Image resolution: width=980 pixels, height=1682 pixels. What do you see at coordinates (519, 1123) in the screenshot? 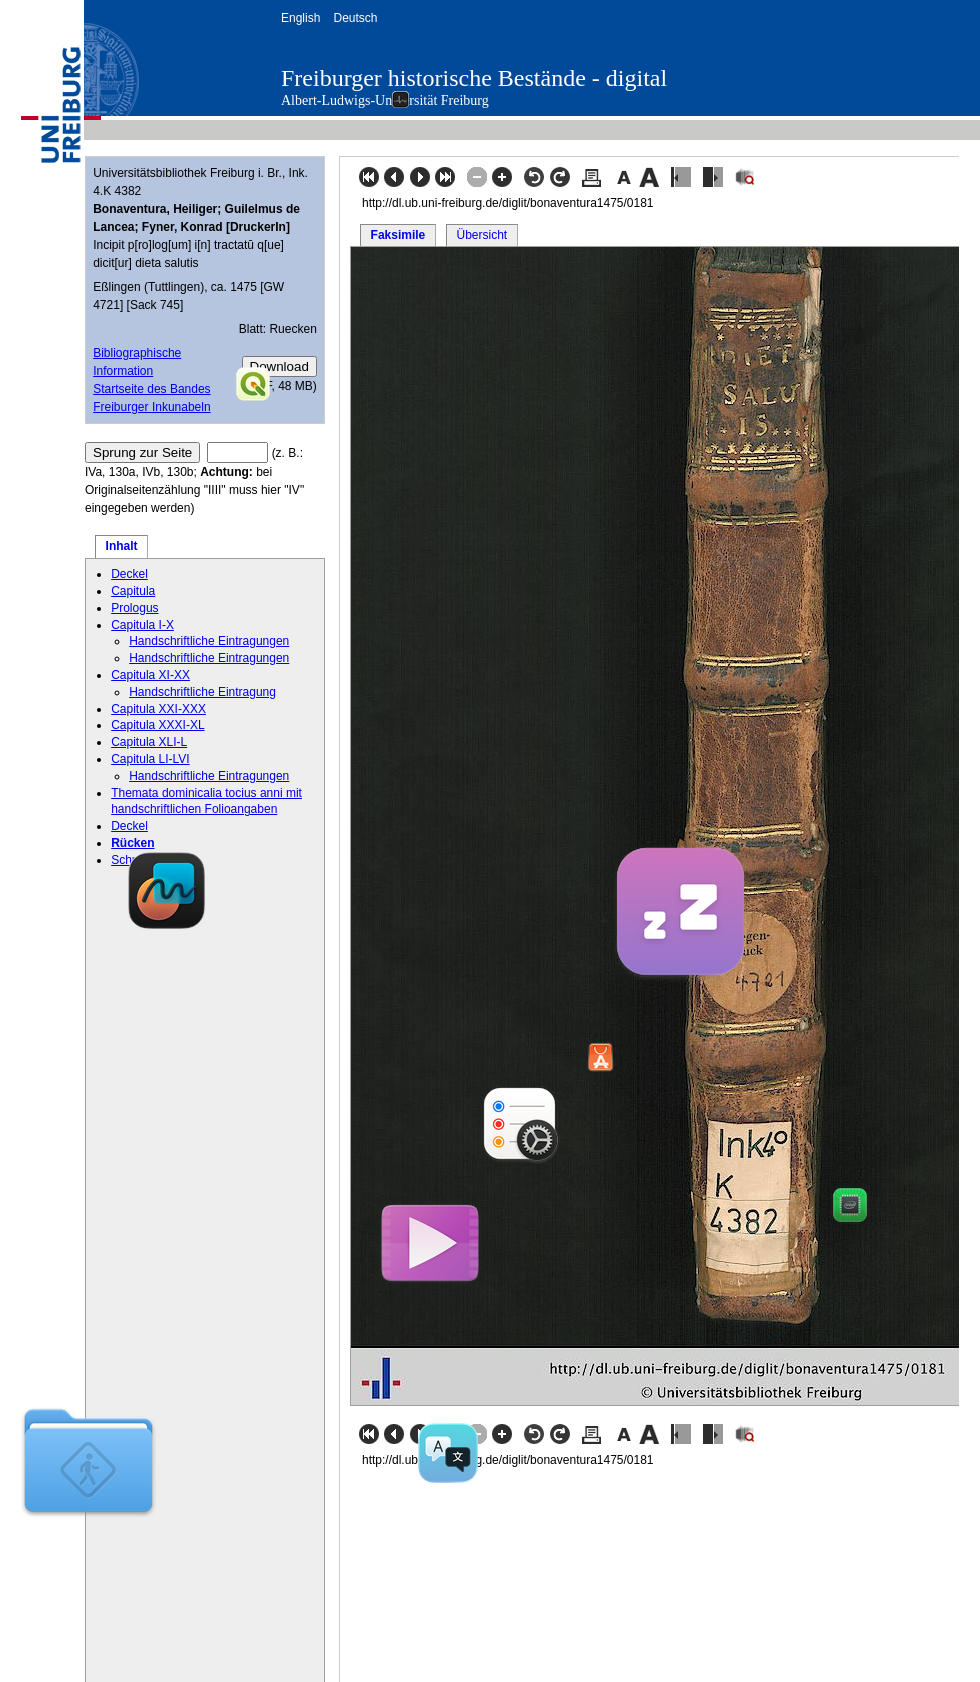
I see `open menu editor application` at bounding box center [519, 1123].